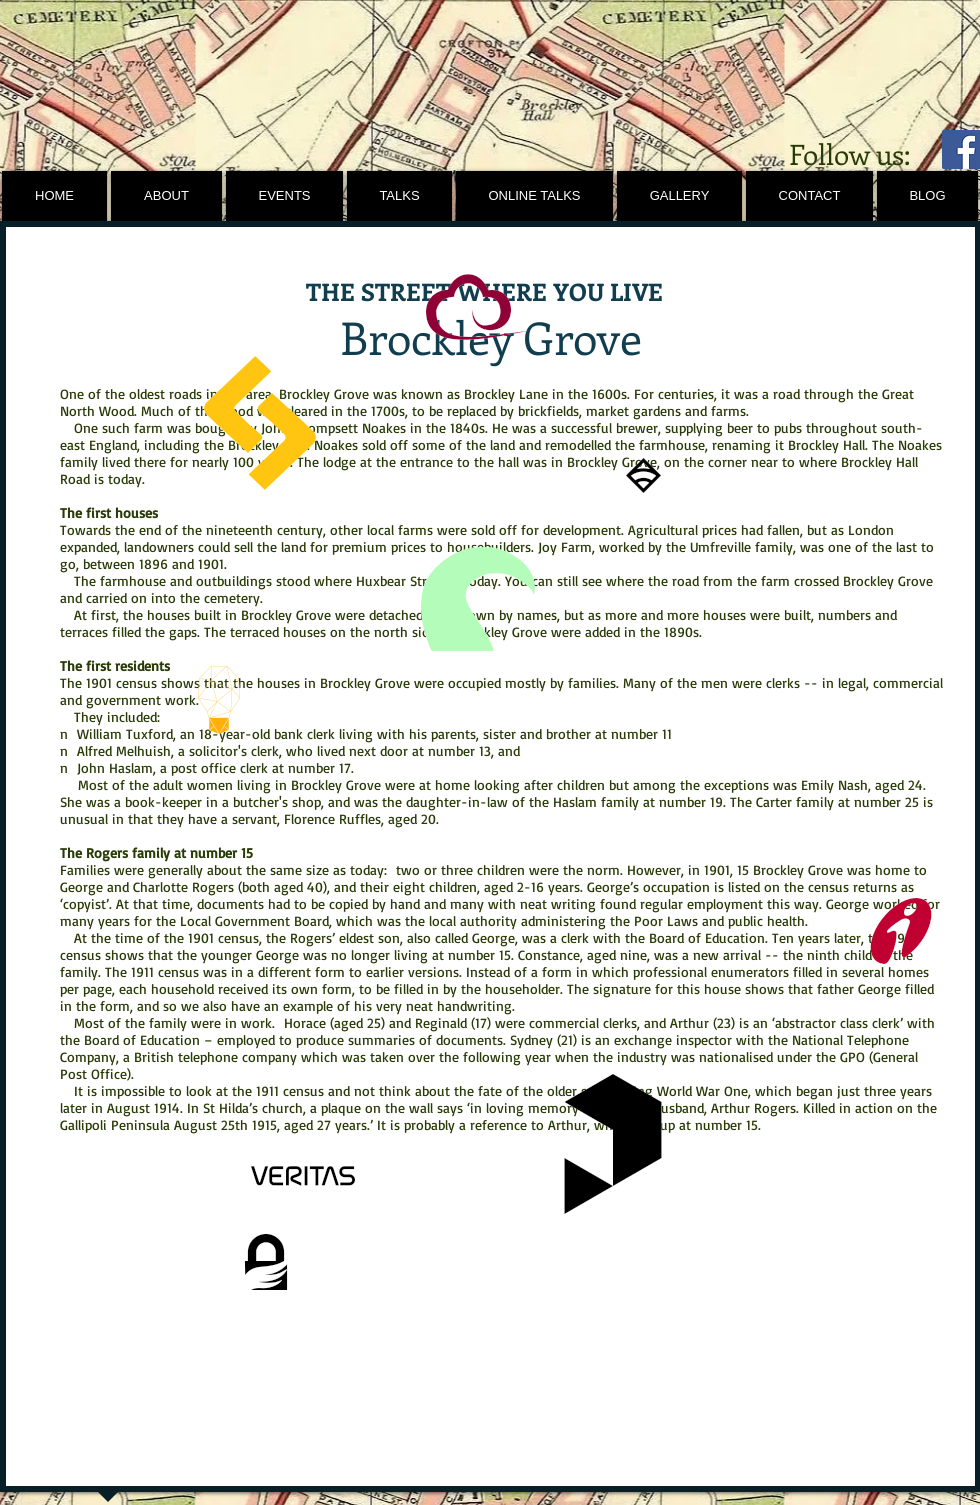 This screenshot has width=980, height=1505. What do you see at coordinates (643, 475) in the screenshot?
I see `sensu monitoring platform logo` at bounding box center [643, 475].